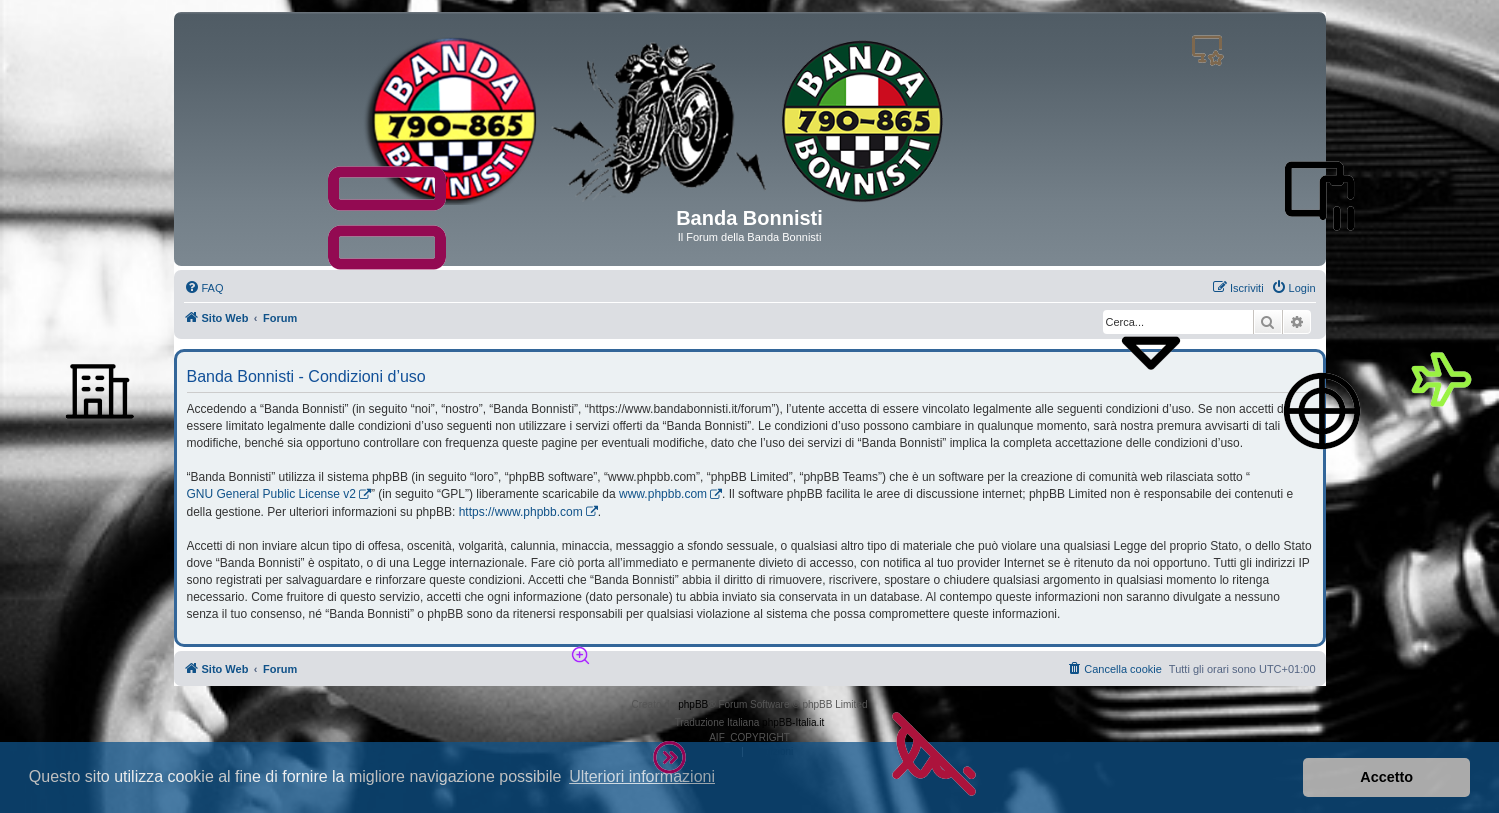 This screenshot has height=813, width=1499. What do you see at coordinates (934, 754) in the screenshot?
I see `signature feature disabled` at bounding box center [934, 754].